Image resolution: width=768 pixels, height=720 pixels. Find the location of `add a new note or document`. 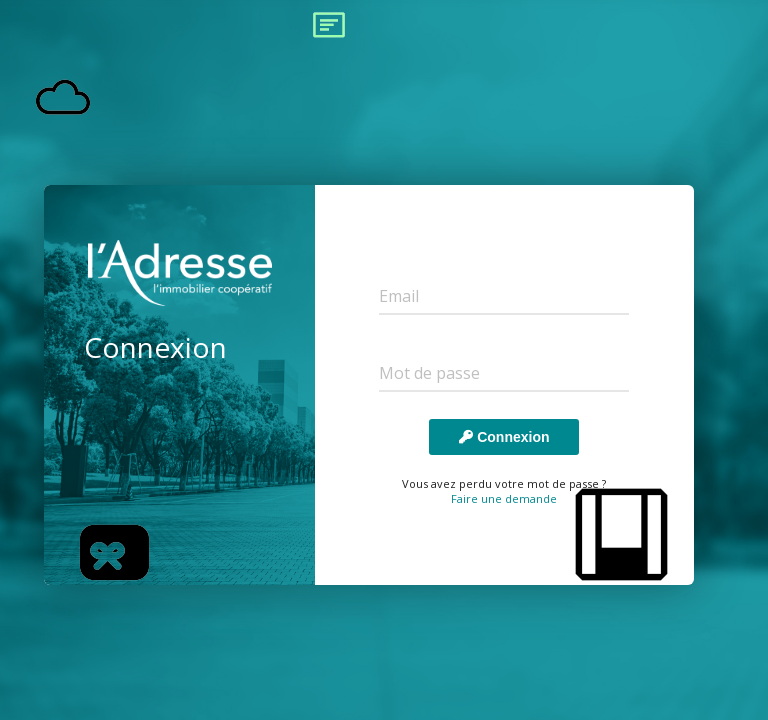

add a new note or document is located at coordinates (329, 26).